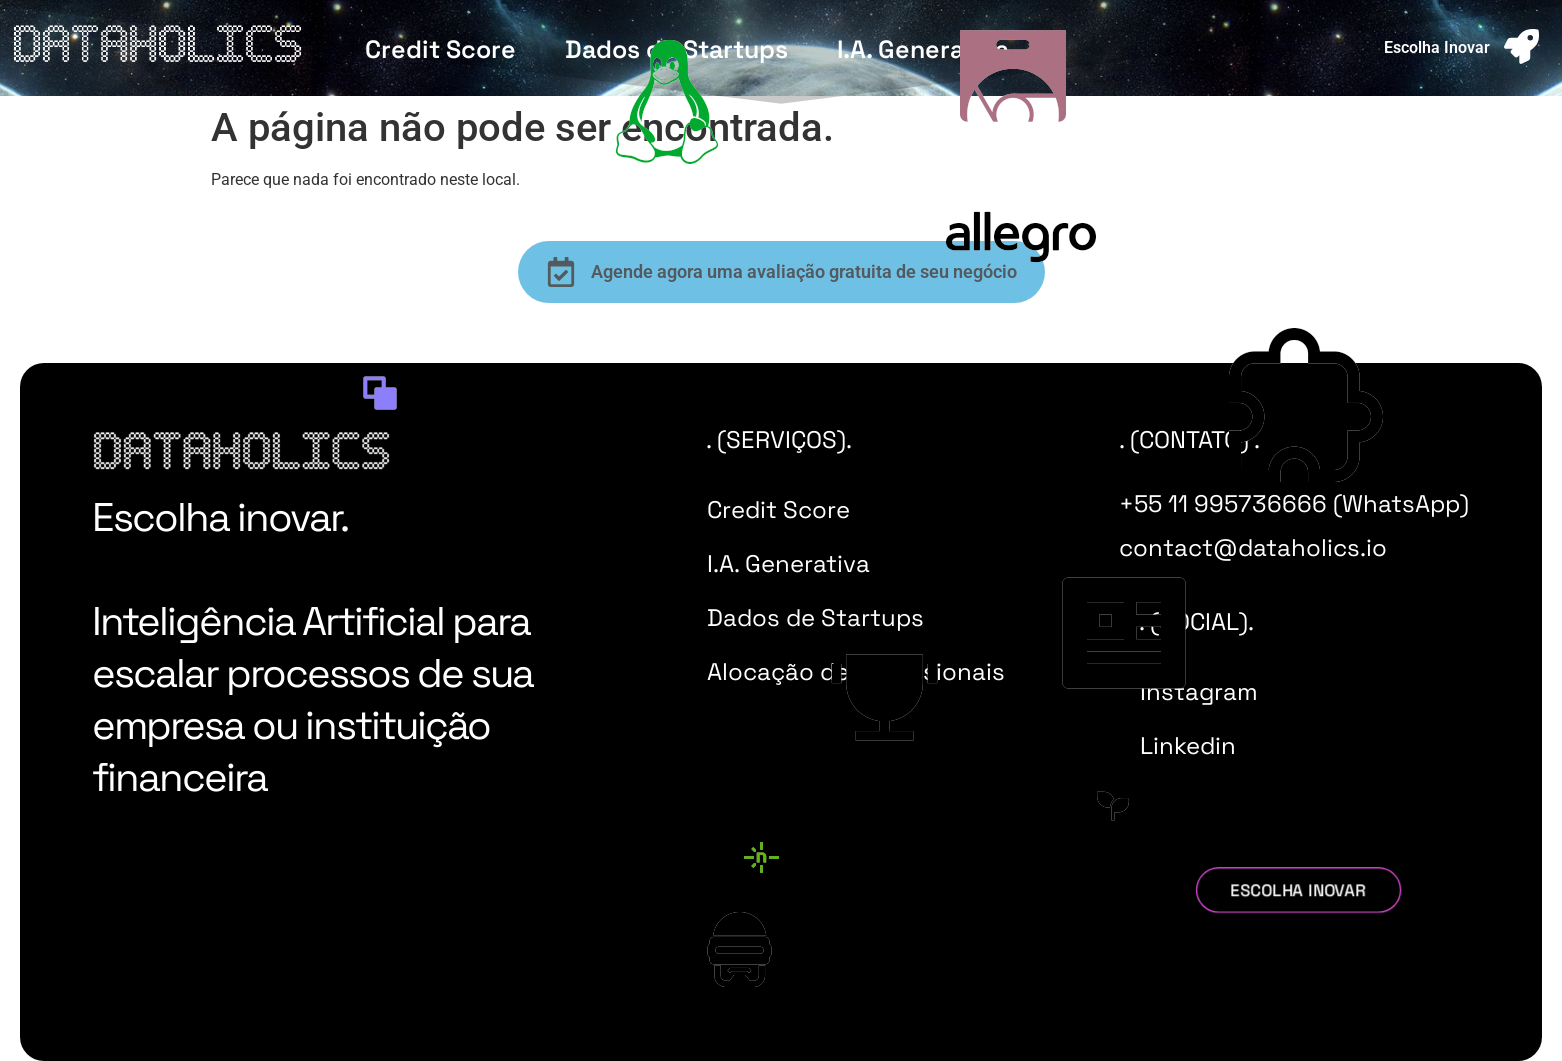 This screenshot has width=1562, height=1061. What do you see at coordinates (1124, 633) in the screenshot?
I see `view your profile` at bounding box center [1124, 633].